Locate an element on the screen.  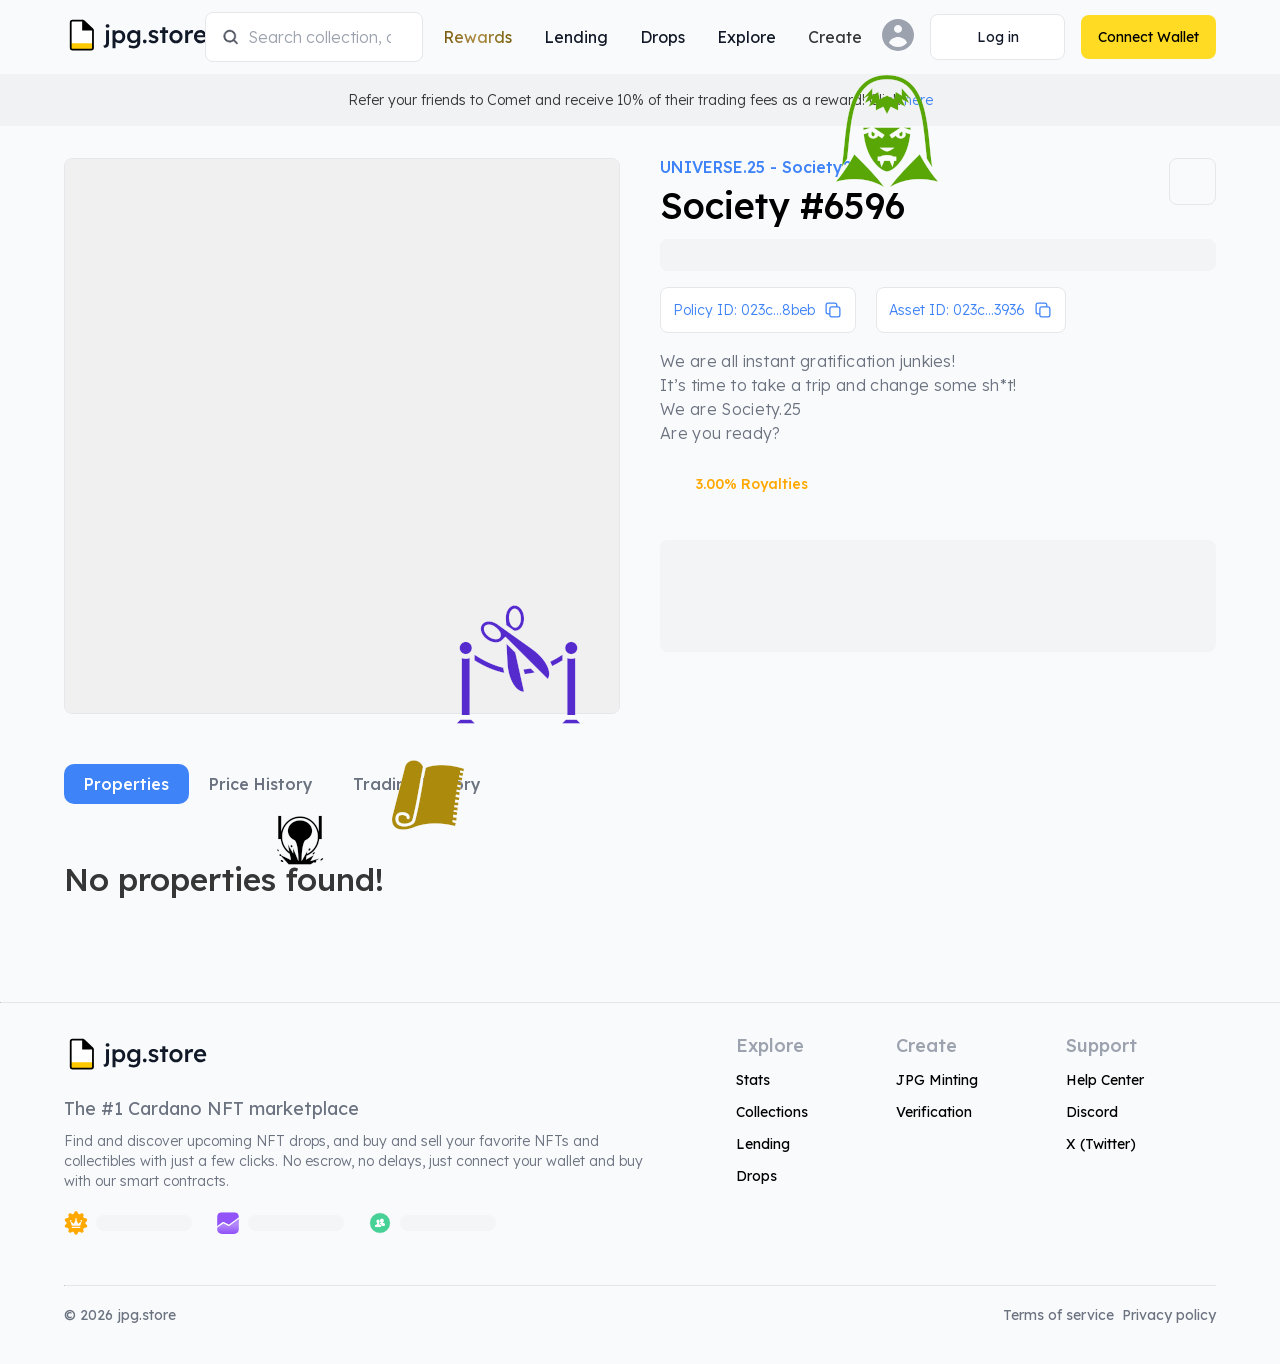
select female vampire character is located at coordinates (887, 131).